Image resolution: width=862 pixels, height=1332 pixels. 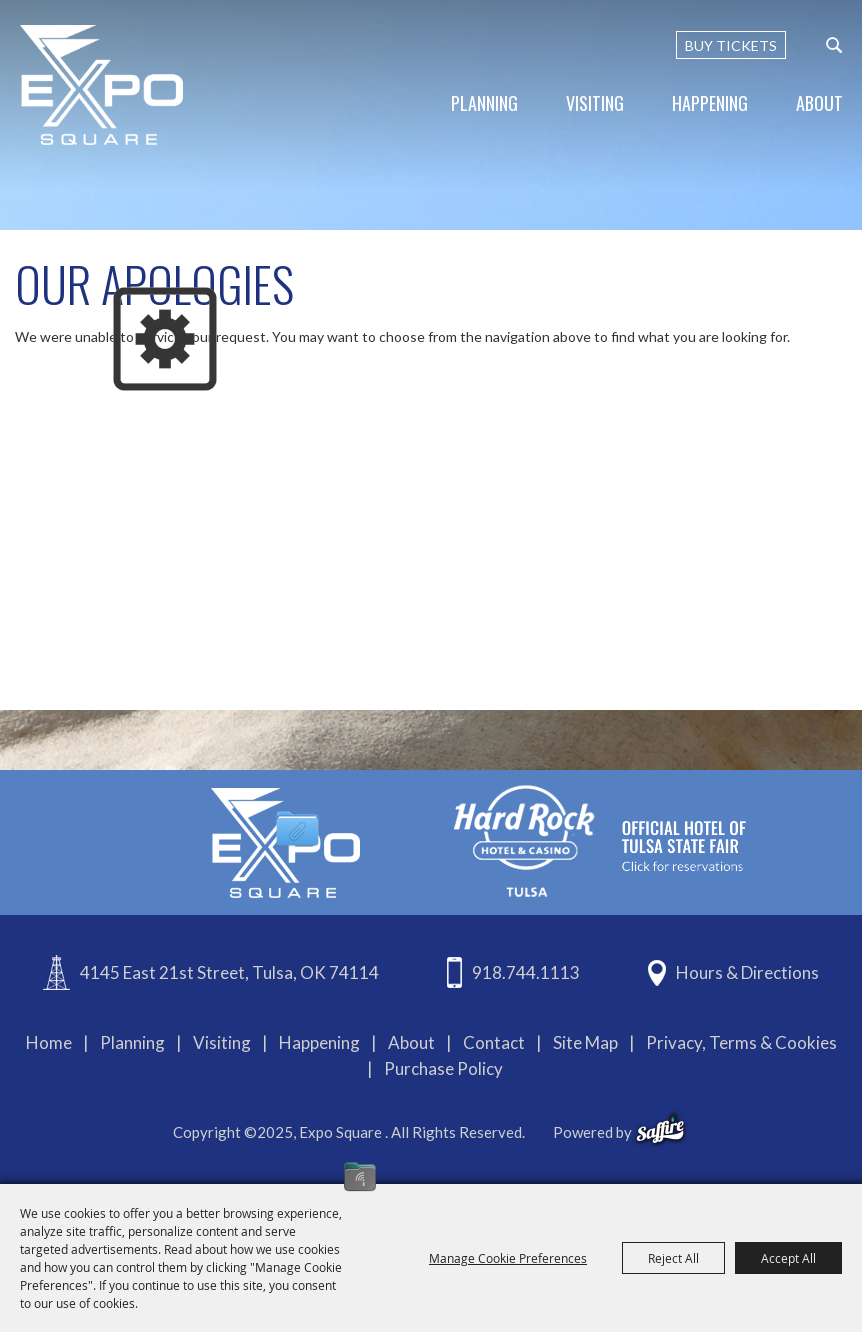 I want to click on access other applications or utilities, so click(x=165, y=339).